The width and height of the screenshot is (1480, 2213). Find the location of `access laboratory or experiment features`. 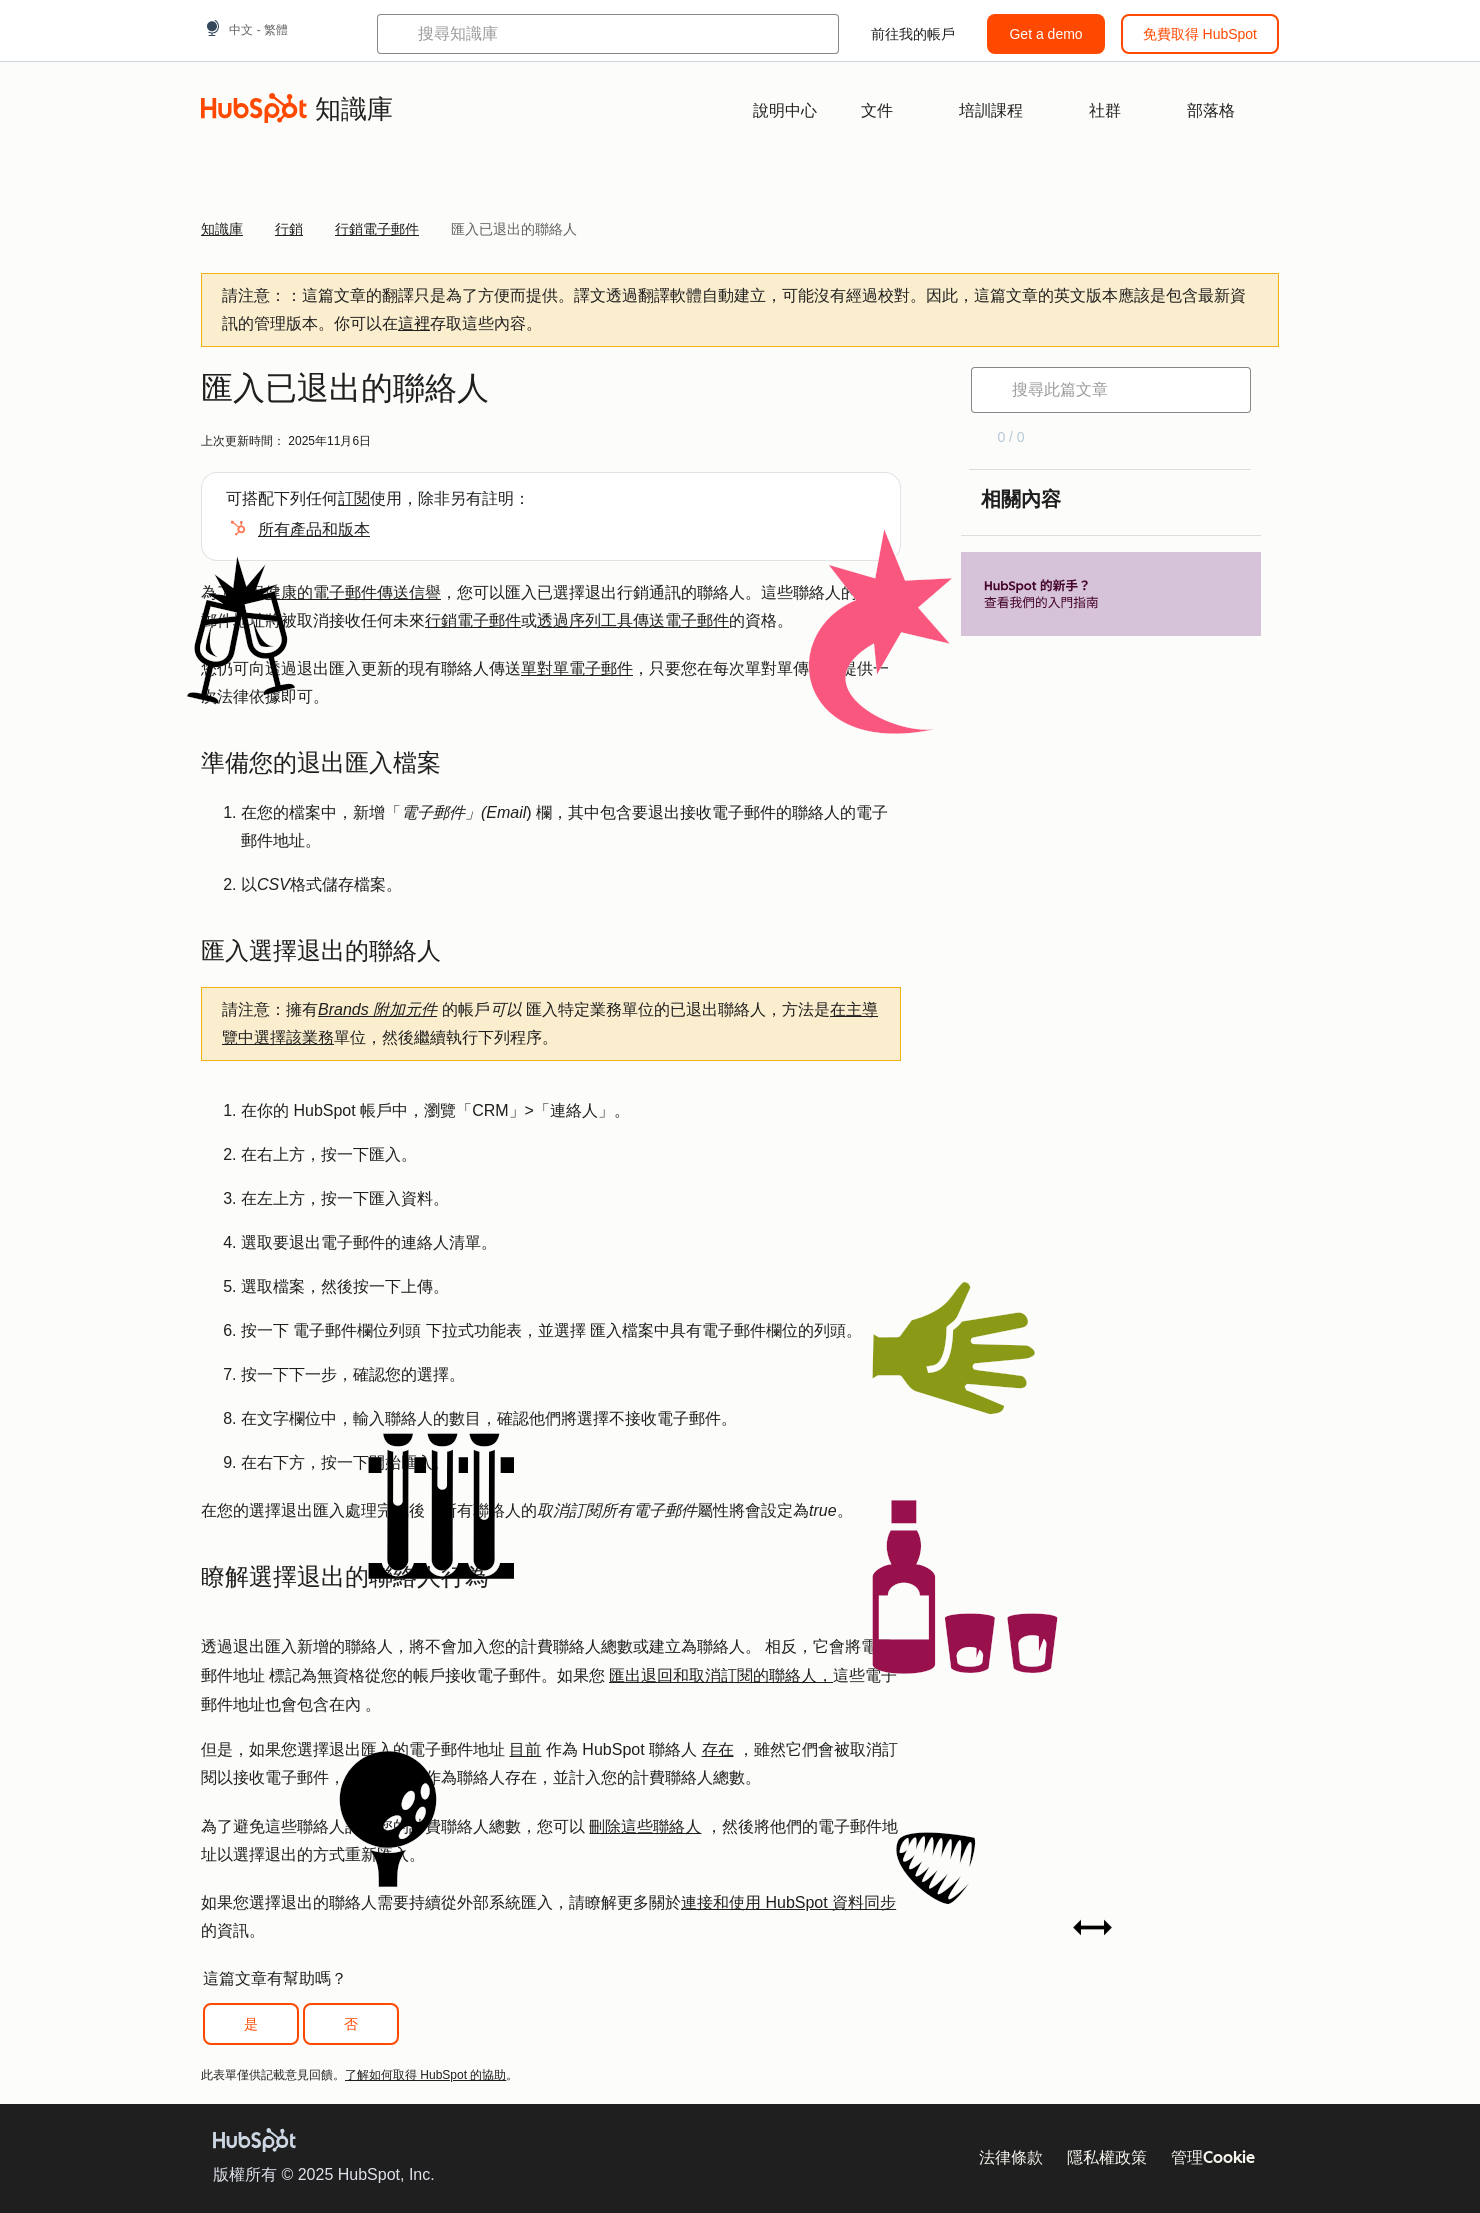

access laboratory or experiment features is located at coordinates (441, 1505).